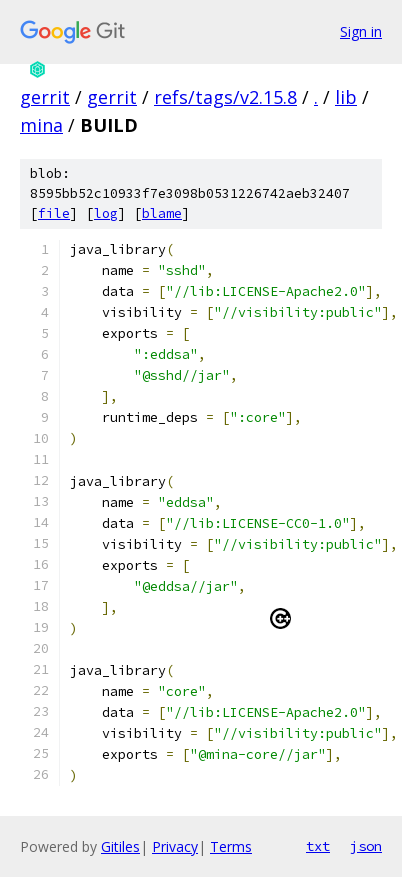 The width and height of the screenshot is (402, 877). What do you see at coordinates (280, 618) in the screenshot?
I see `c++ builder IDE logo` at bounding box center [280, 618].